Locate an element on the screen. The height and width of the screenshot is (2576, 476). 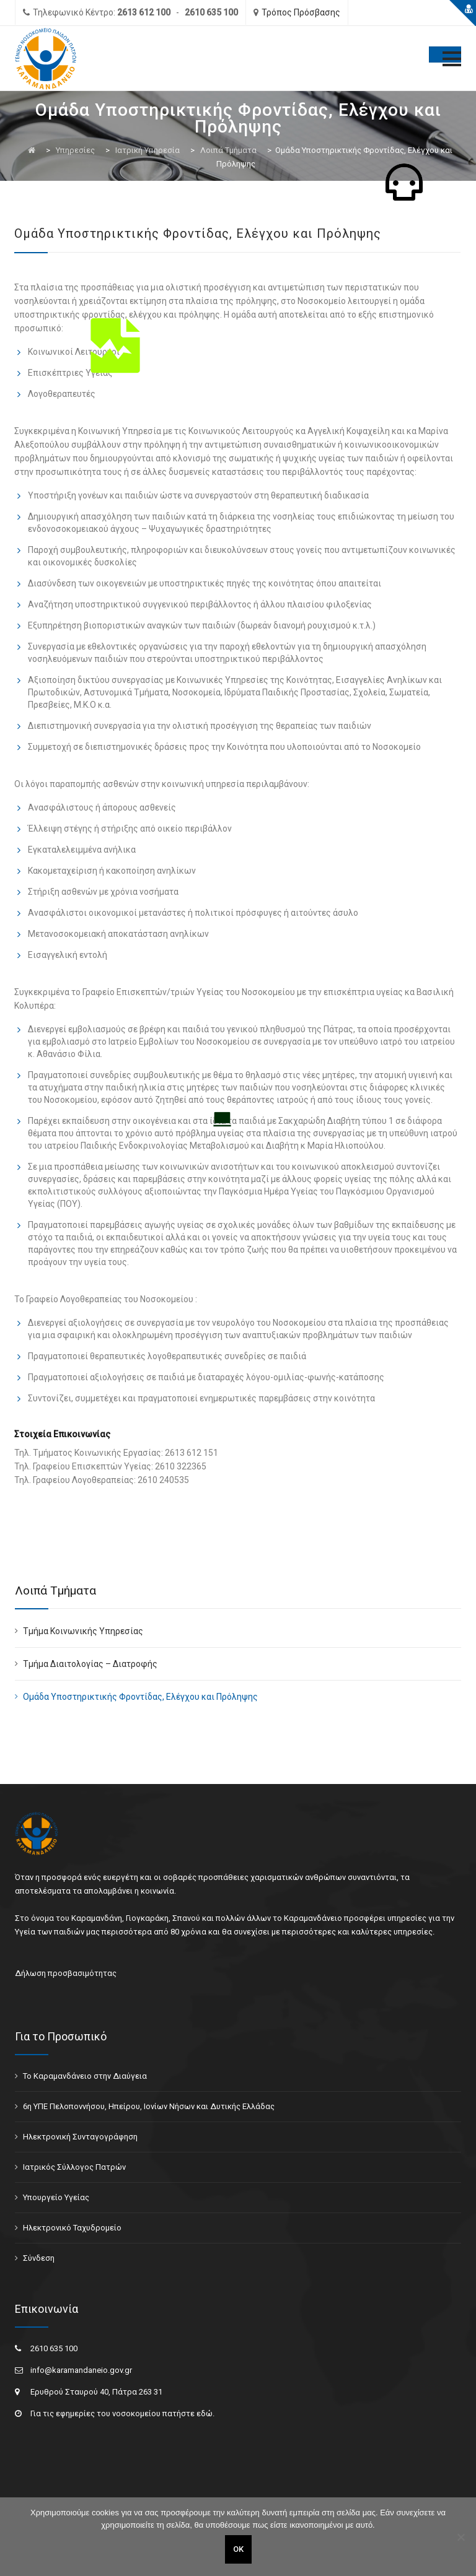
indicates a corrupted or damaged file is located at coordinates (115, 346).